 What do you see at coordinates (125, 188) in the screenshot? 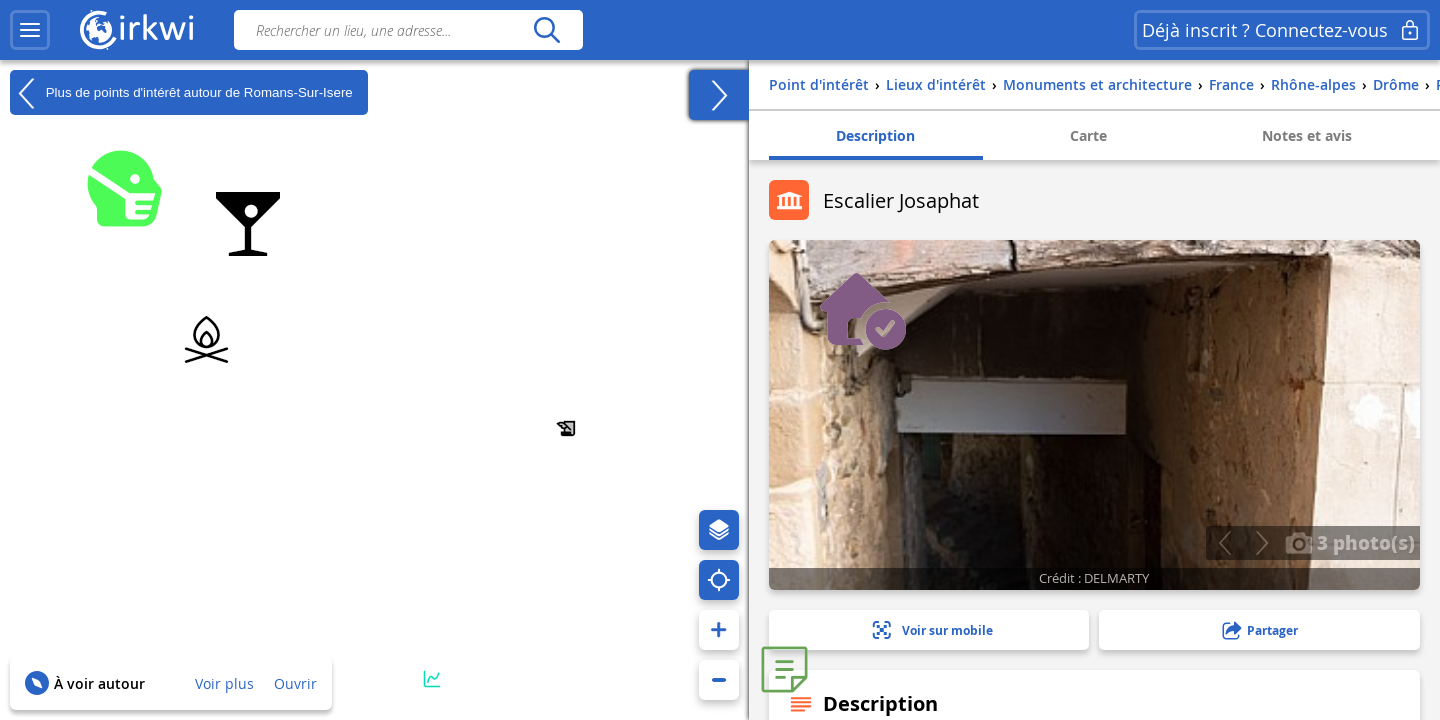
I see `indicates face mask required` at bounding box center [125, 188].